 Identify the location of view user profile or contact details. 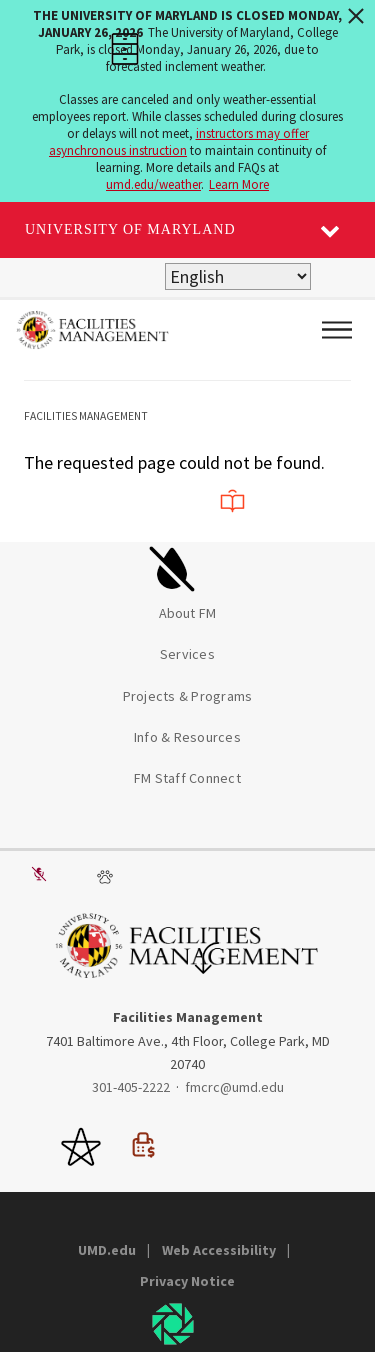
(232, 500).